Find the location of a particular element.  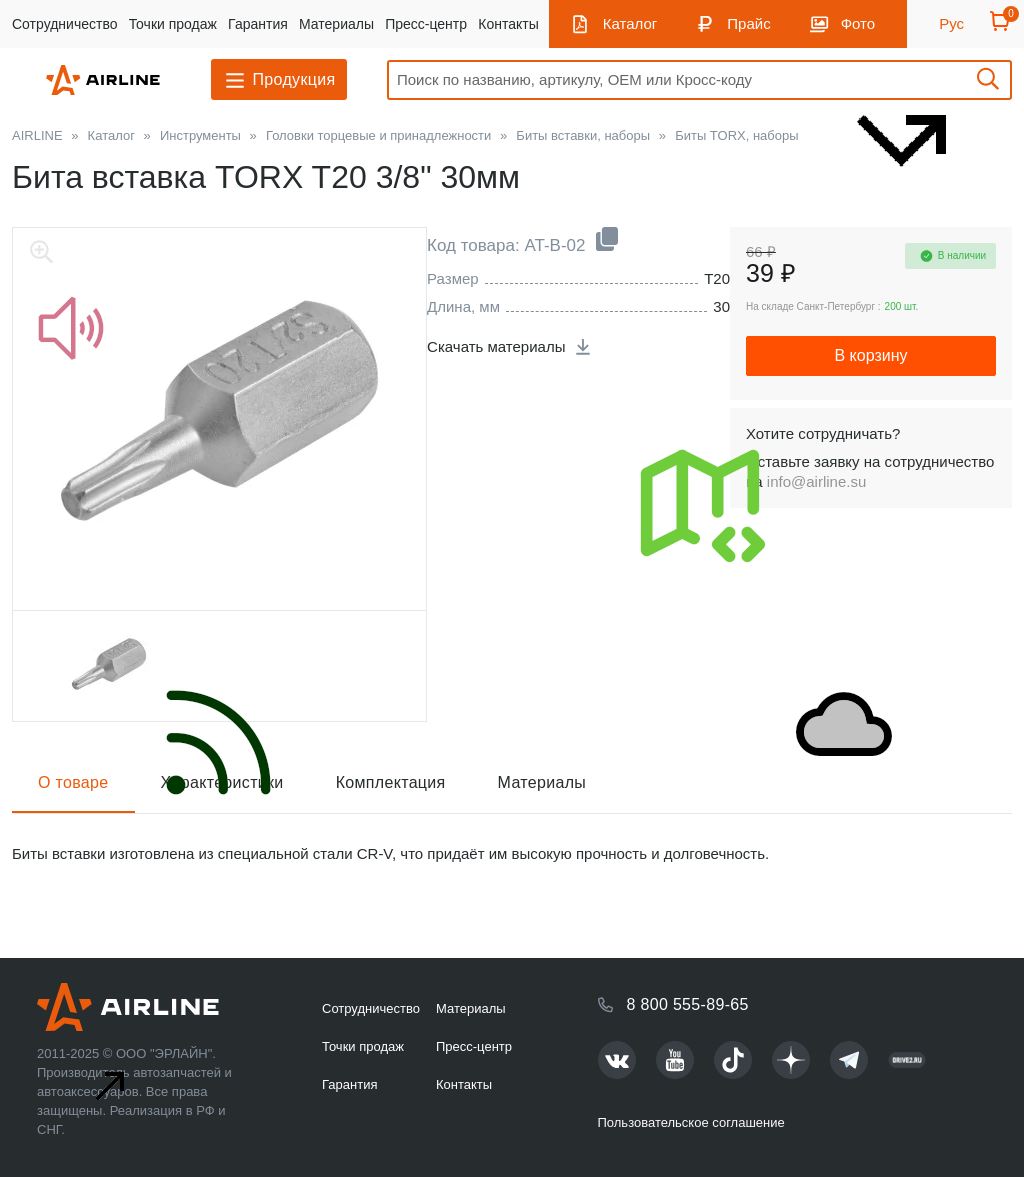

unmute audio or restore sound is located at coordinates (71, 329).